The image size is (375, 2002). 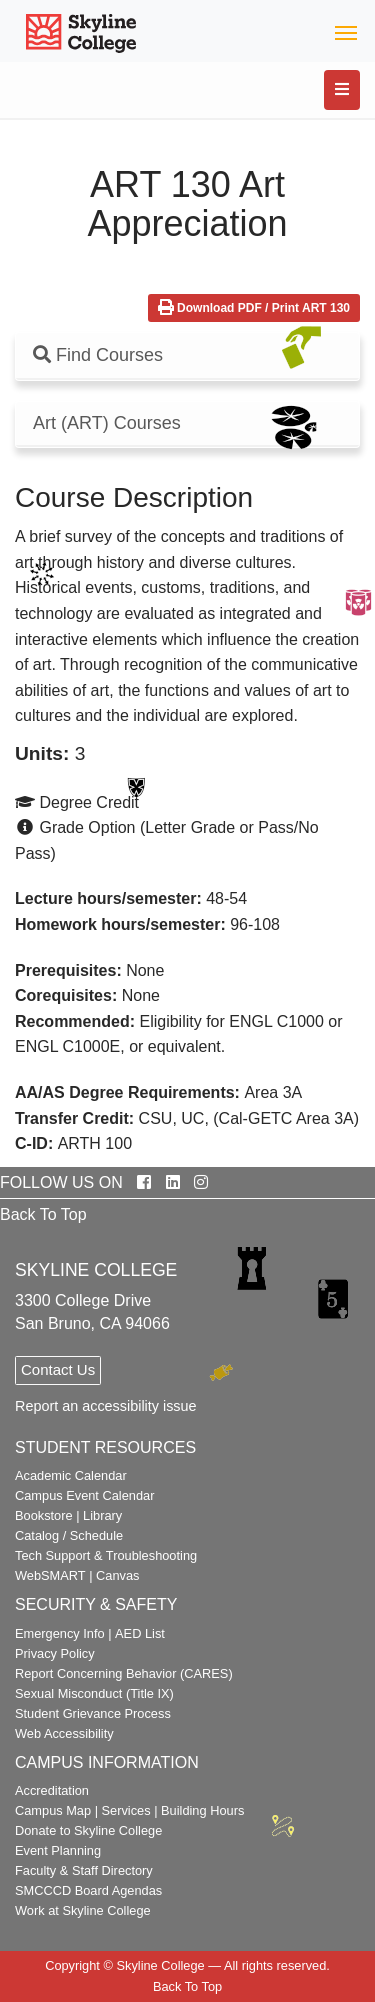 What do you see at coordinates (358, 602) in the screenshot?
I see `indicates hazardous or radioactive materials in a game context` at bounding box center [358, 602].